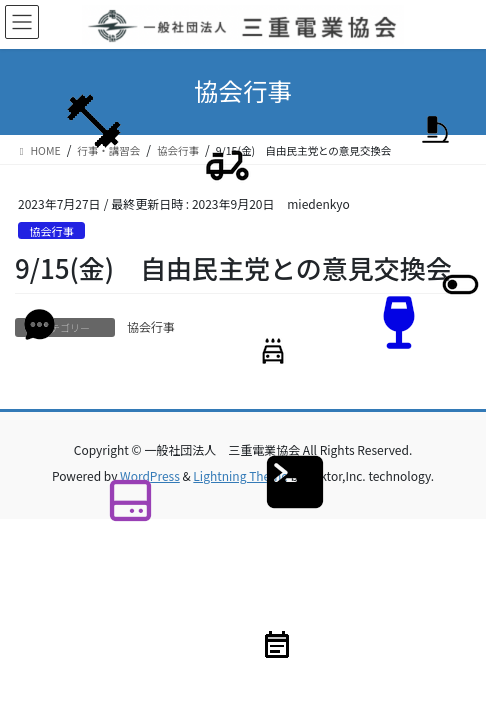 This screenshot has width=486, height=720. What do you see at coordinates (227, 165) in the screenshot?
I see `select moped or scooter delivery option` at bounding box center [227, 165].